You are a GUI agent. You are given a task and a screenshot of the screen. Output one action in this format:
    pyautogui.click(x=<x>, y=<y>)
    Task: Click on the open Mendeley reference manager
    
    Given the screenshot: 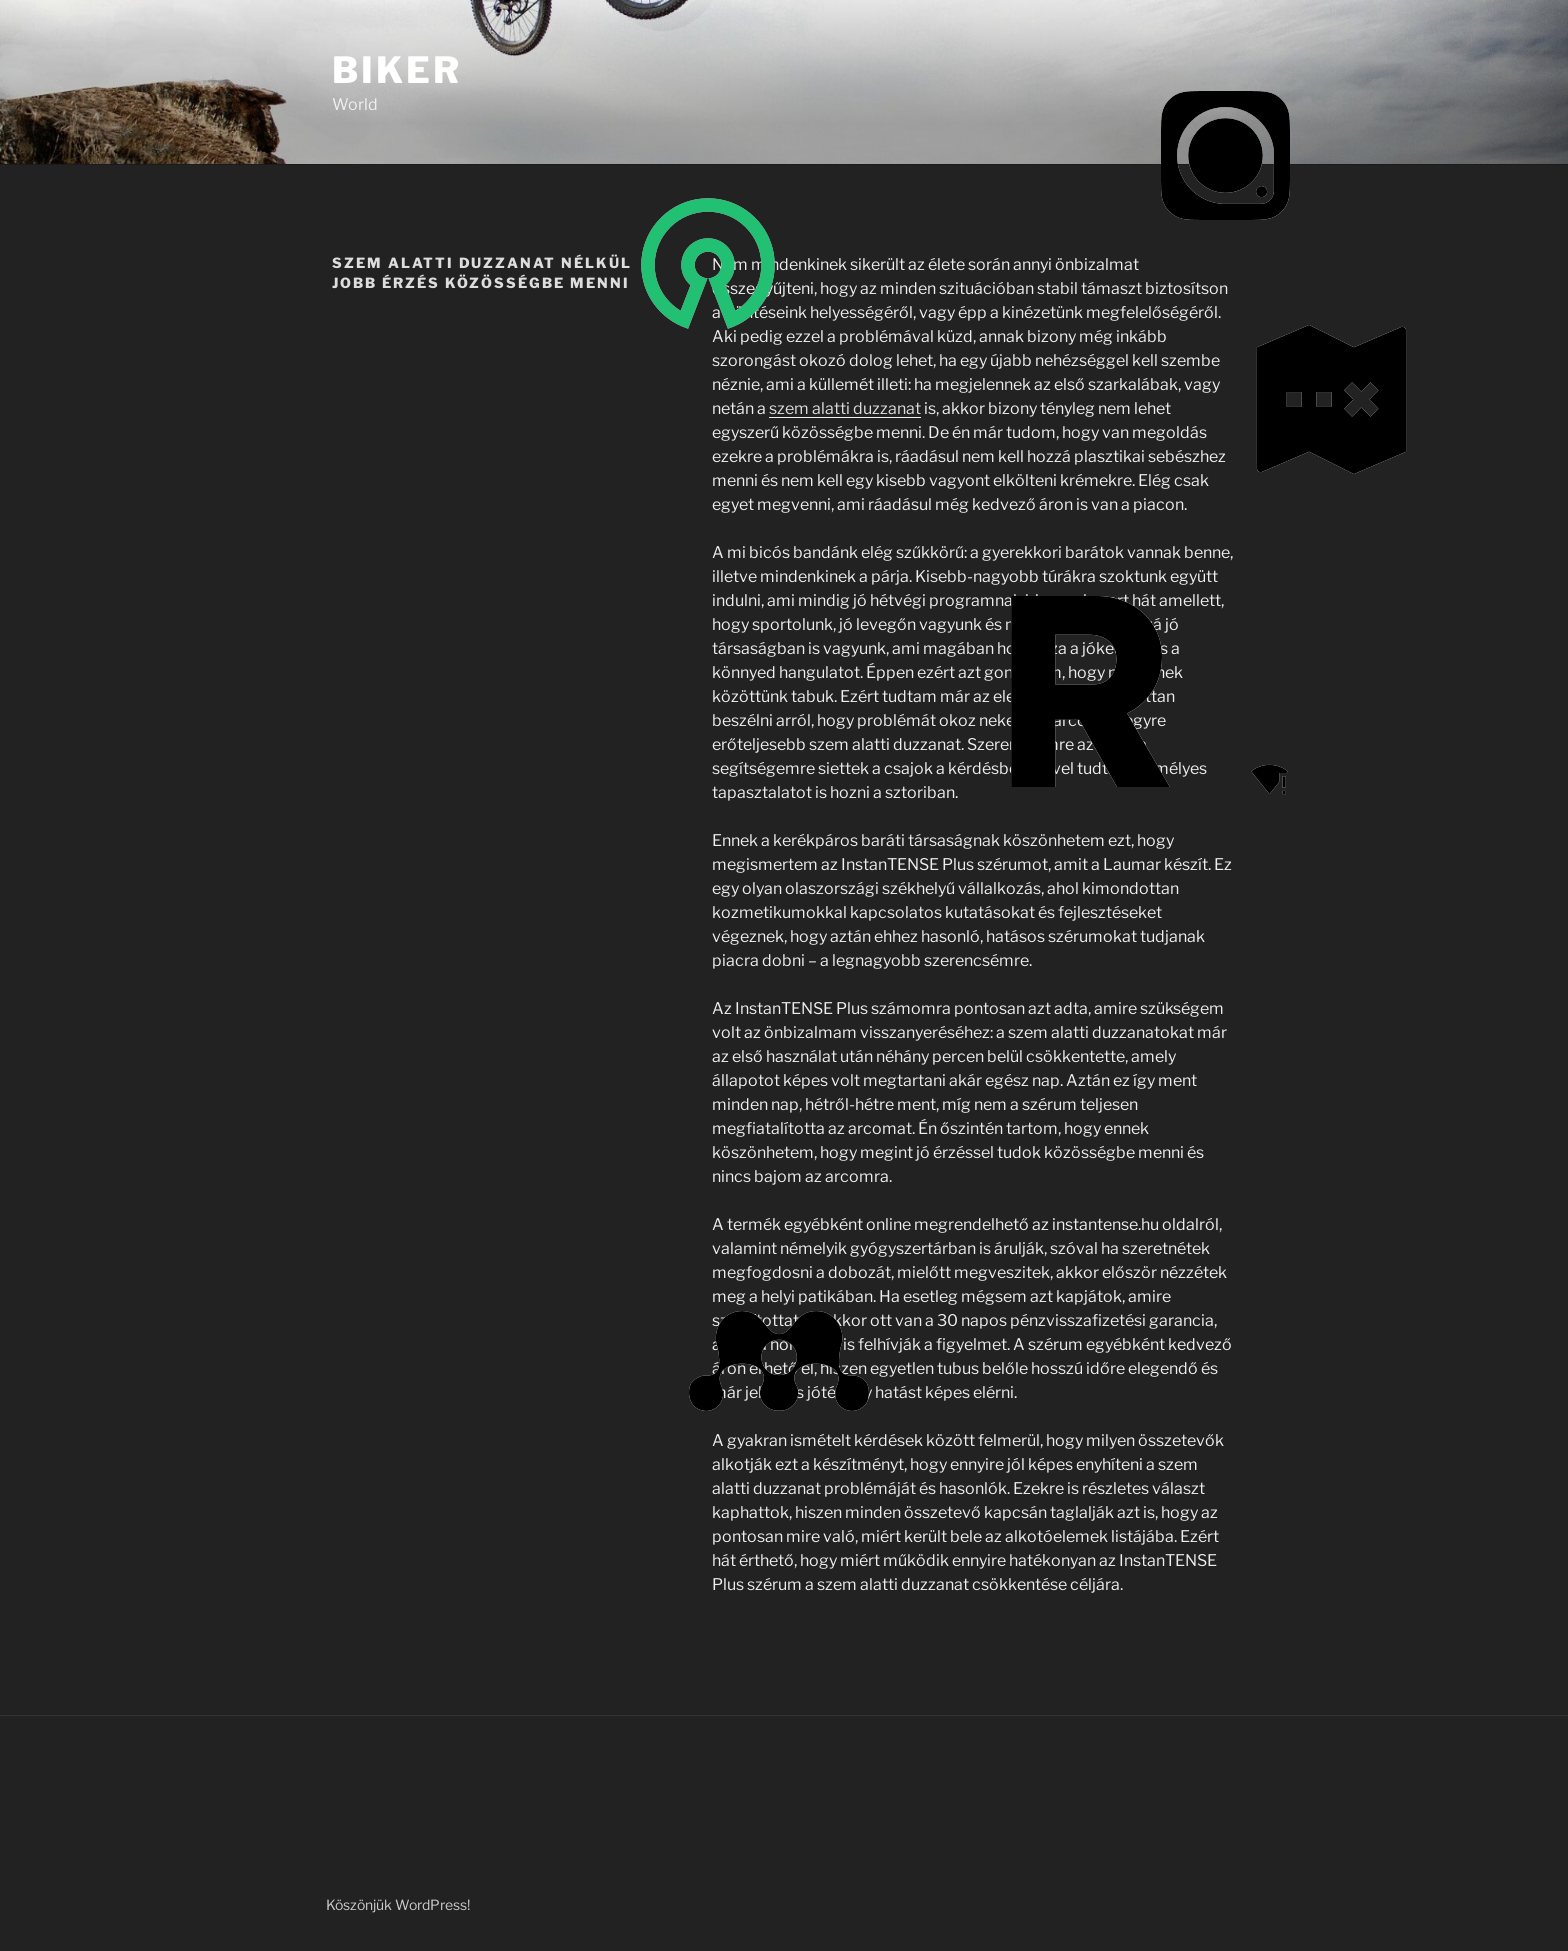 What is the action you would take?
    pyautogui.click(x=779, y=1361)
    